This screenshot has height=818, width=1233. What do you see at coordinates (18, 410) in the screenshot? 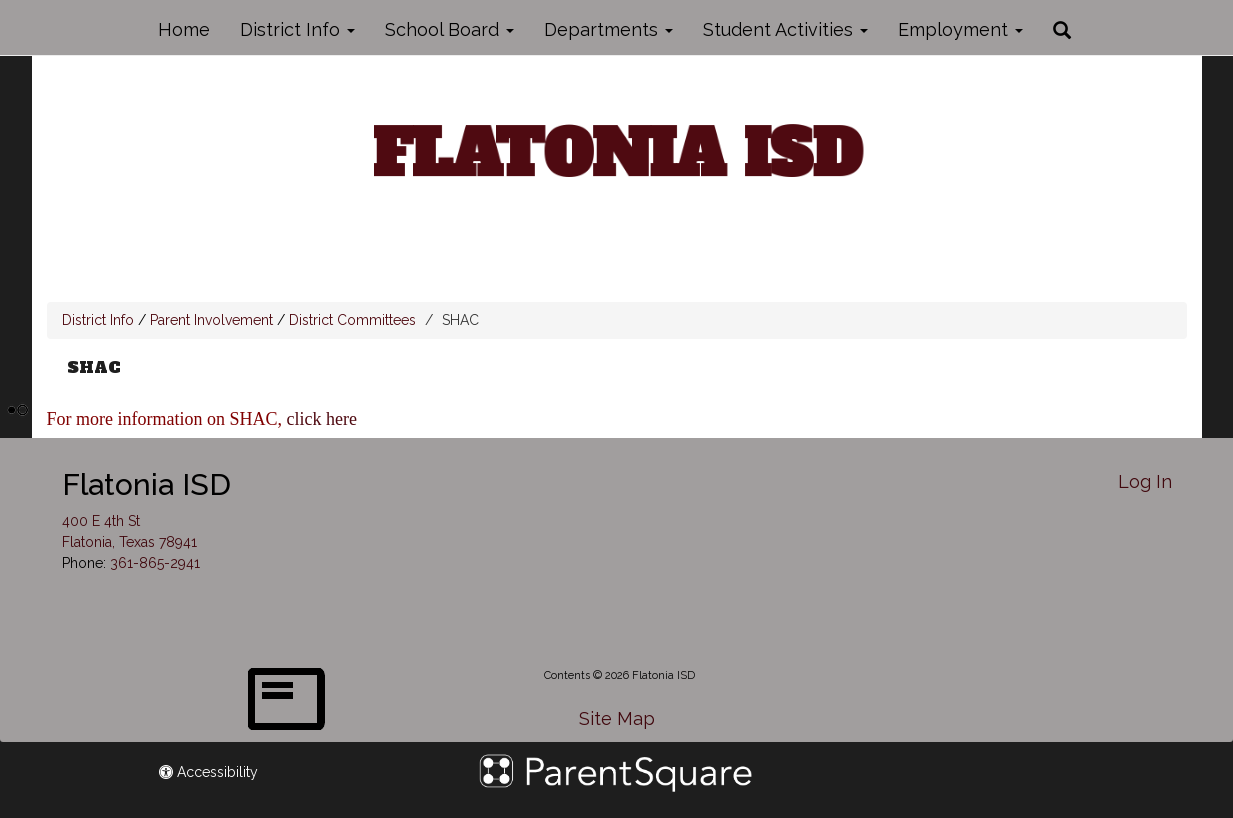
I see `indicates weak HDR signal or low HDR quality` at bounding box center [18, 410].